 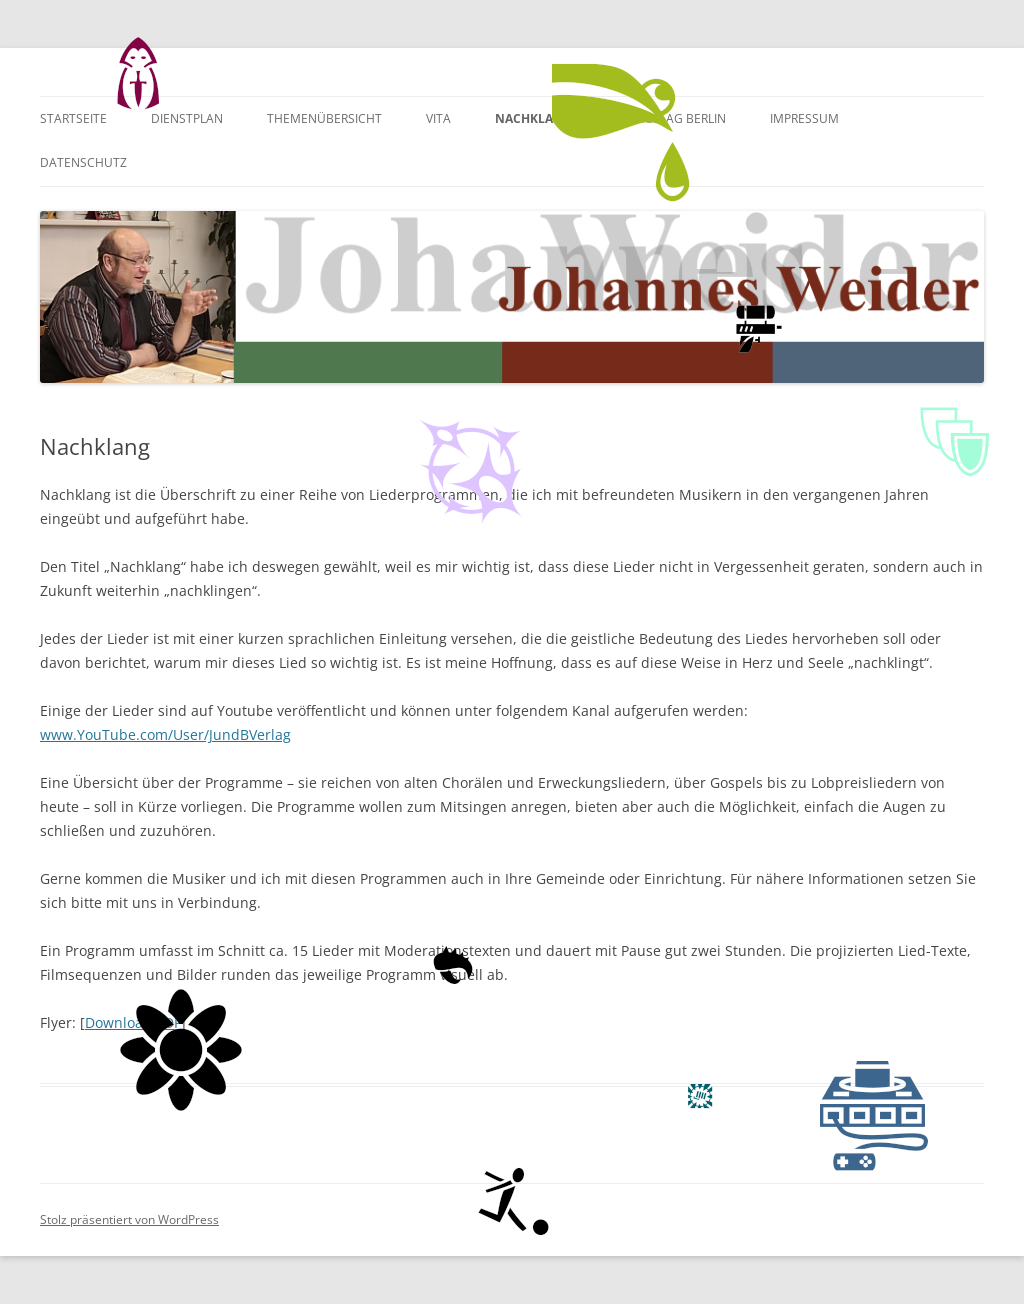 What do you see at coordinates (621, 133) in the screenshot?
I see `indicates moisture or humidity level` at bounding box center [621, 133].